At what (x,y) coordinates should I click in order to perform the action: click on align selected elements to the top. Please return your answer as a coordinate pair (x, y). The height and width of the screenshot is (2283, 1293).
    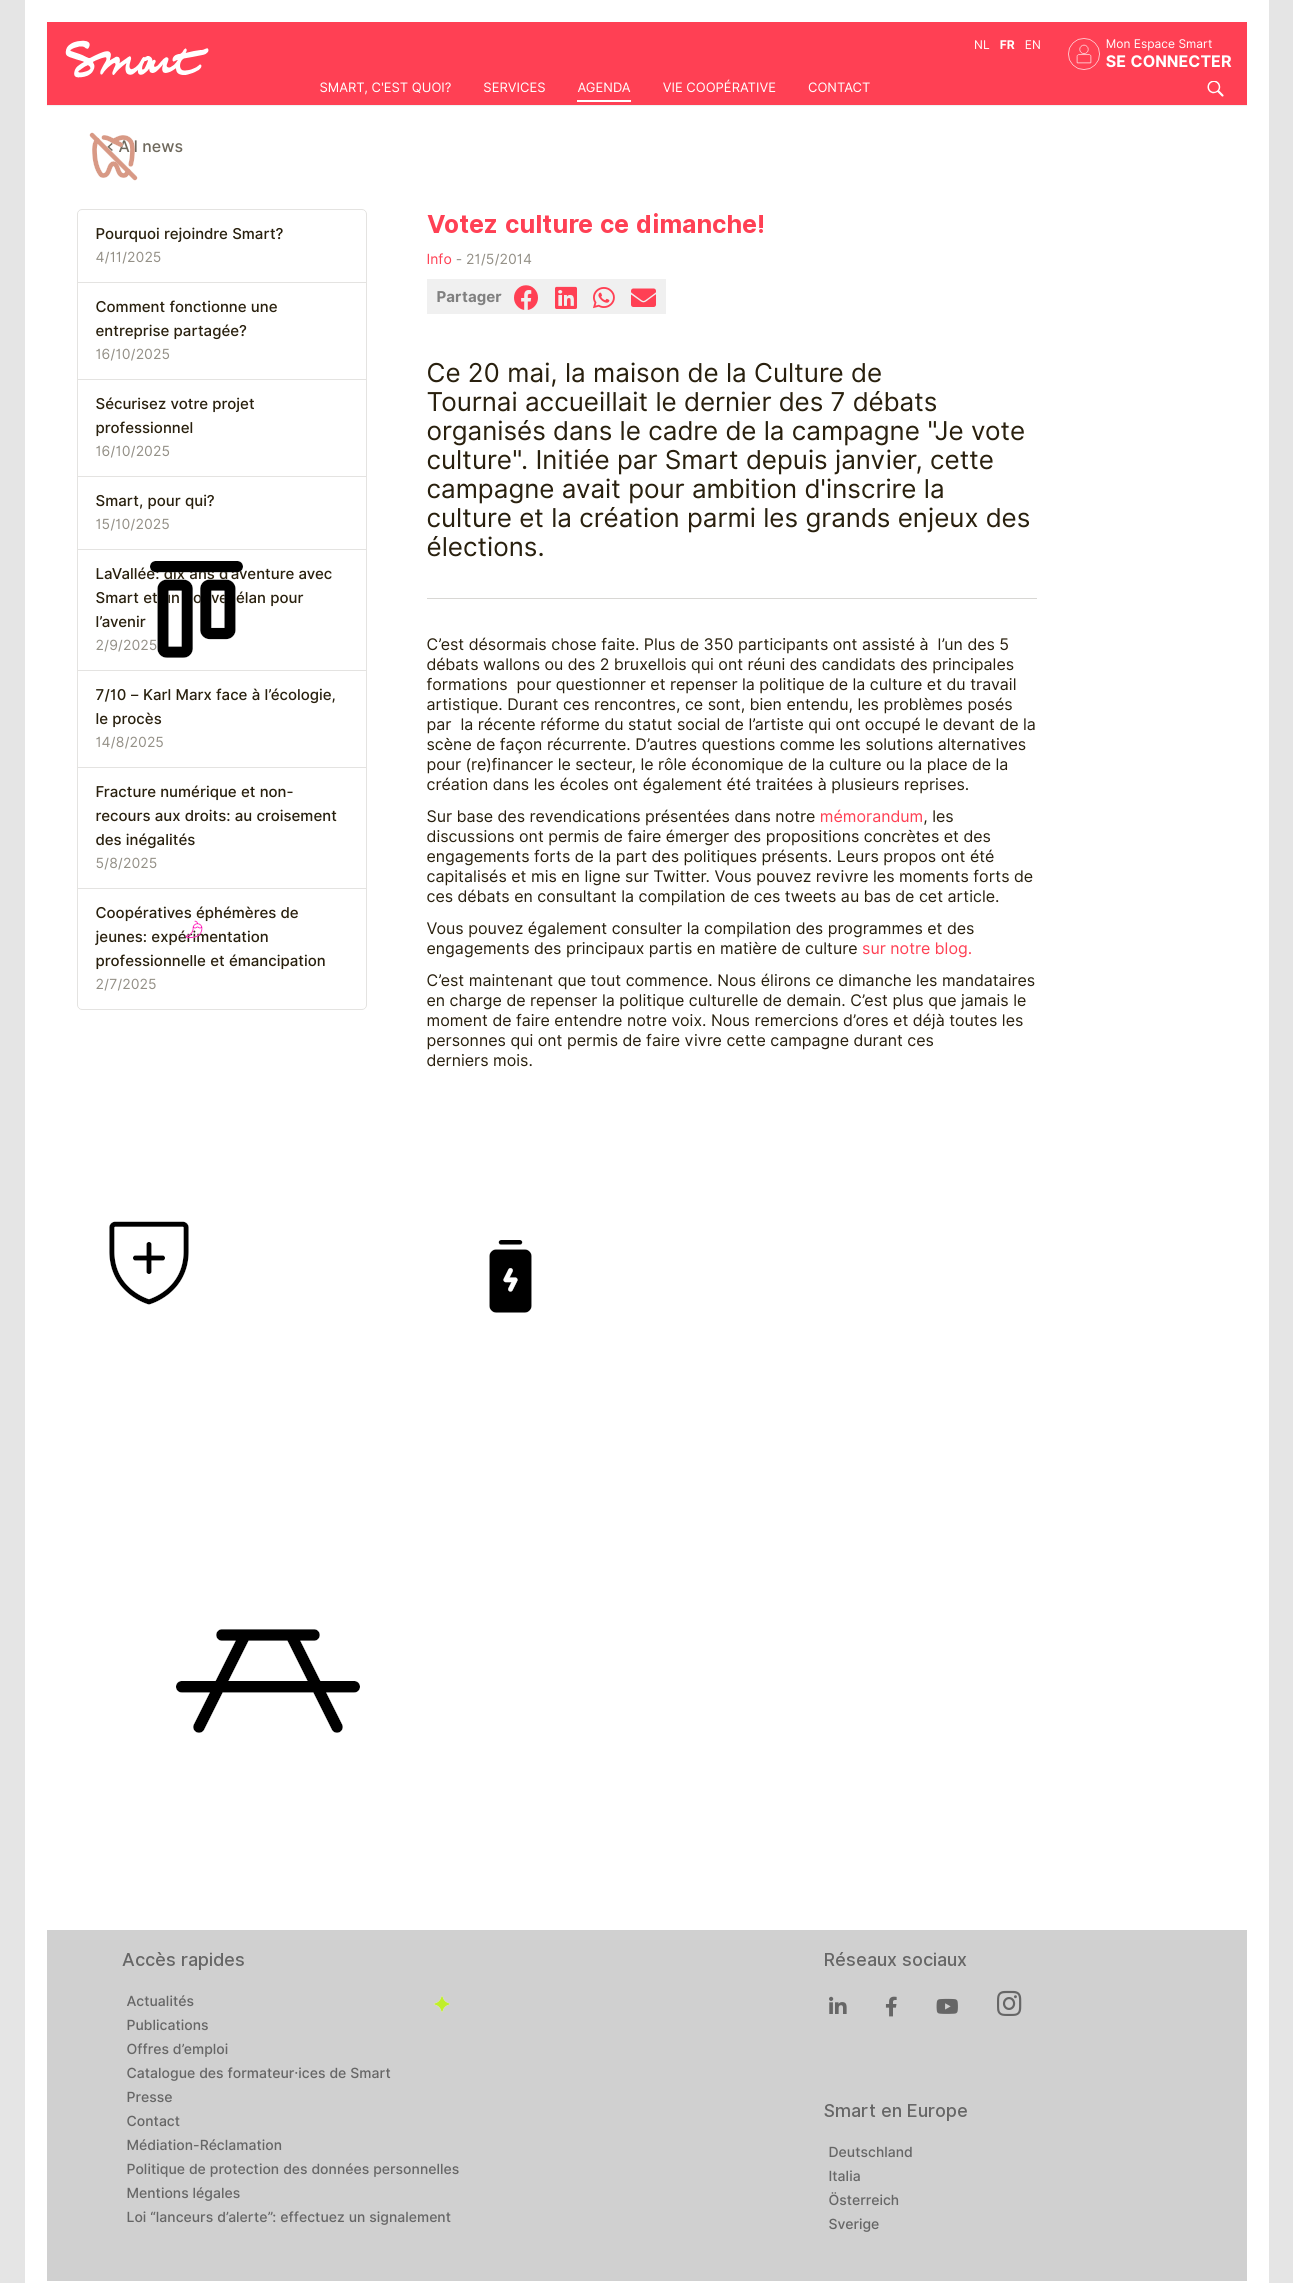
    Looking at the image, I should click on (196, 607).